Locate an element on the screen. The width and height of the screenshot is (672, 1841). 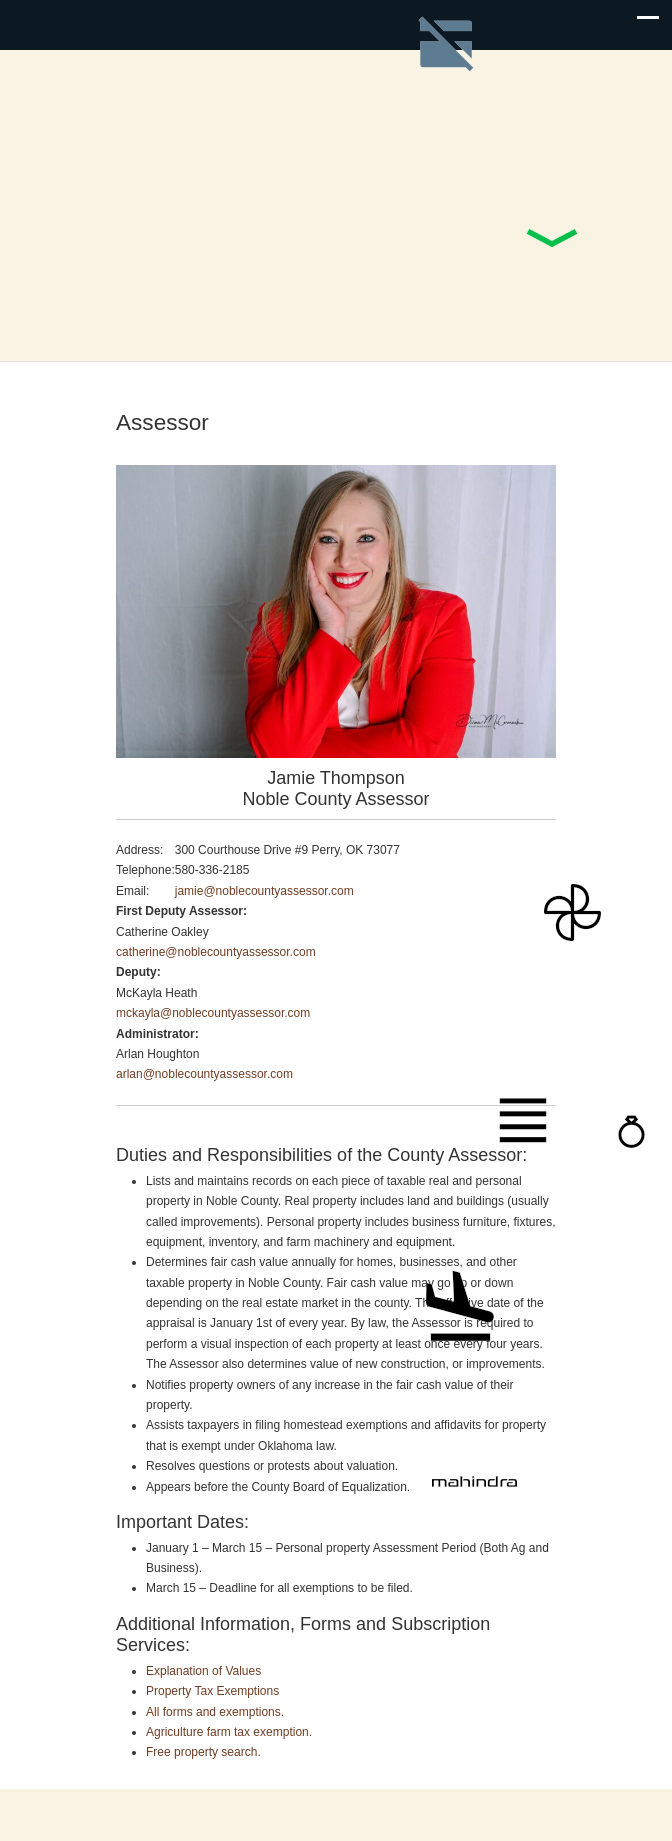
Mahindra company logo is located at coordinates (474, 1481).